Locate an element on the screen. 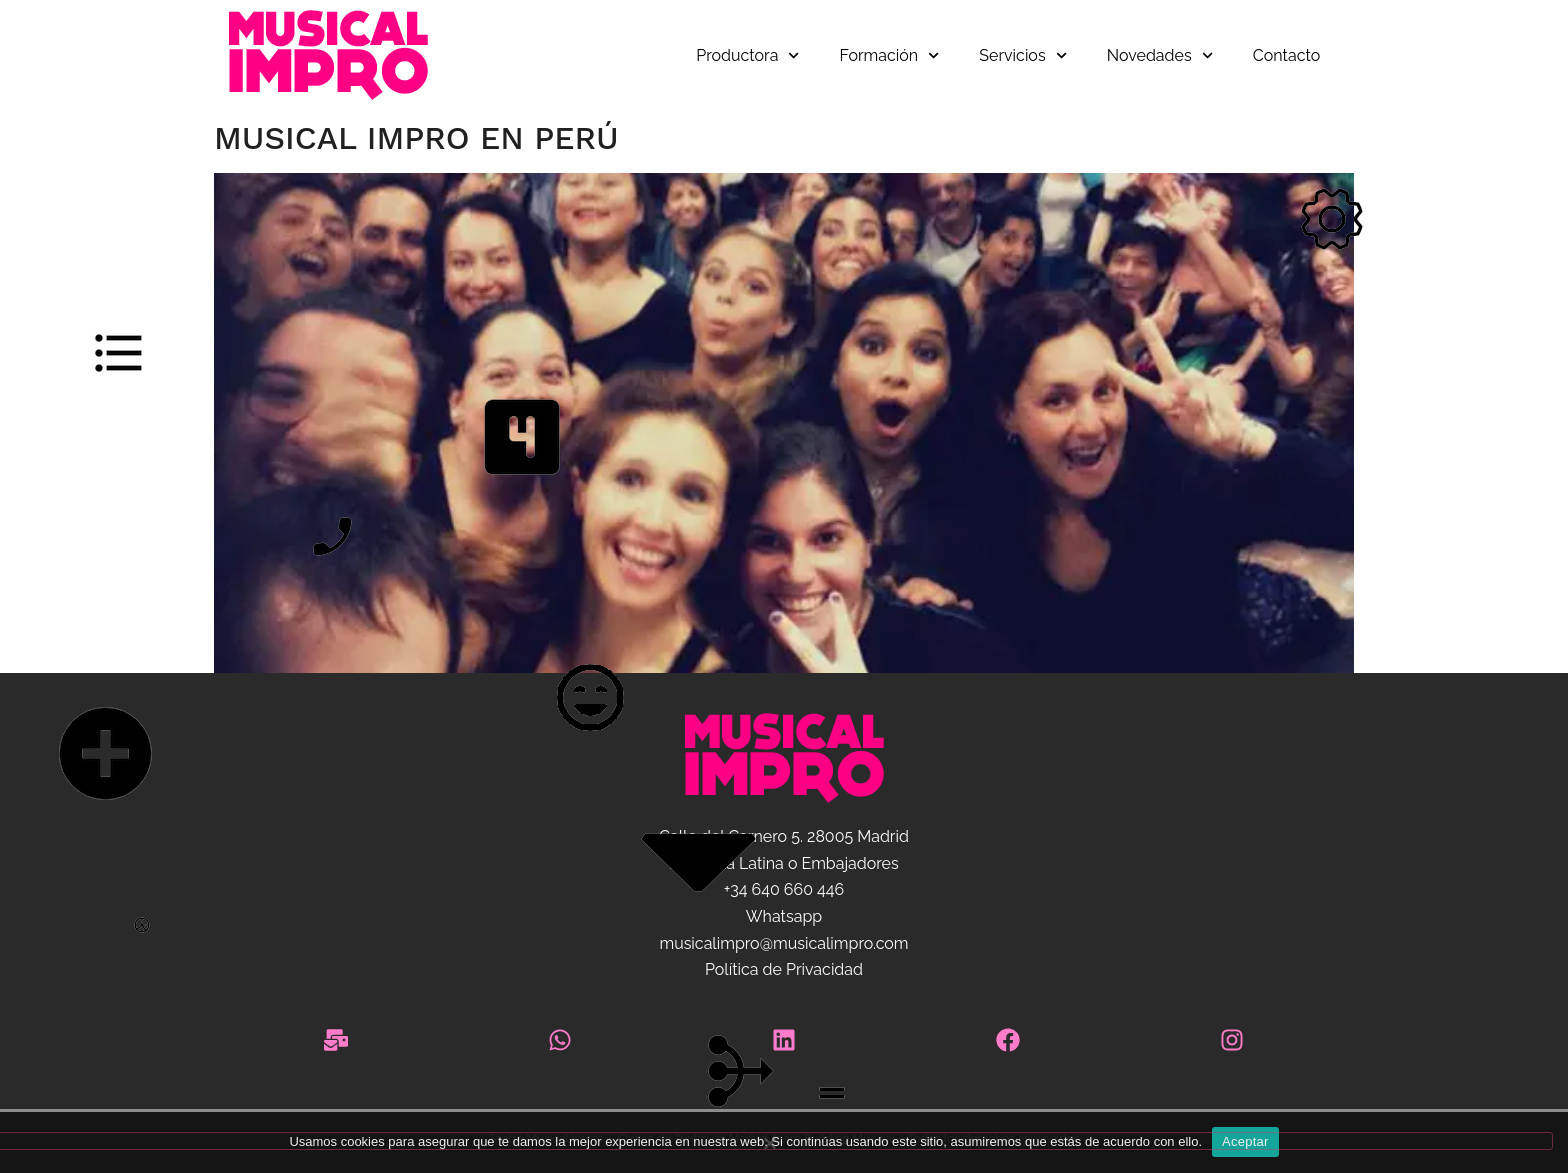 This screenshot has height=1173, width=1568. expand a dropdown menu or list is located at coordinates (698, 862).